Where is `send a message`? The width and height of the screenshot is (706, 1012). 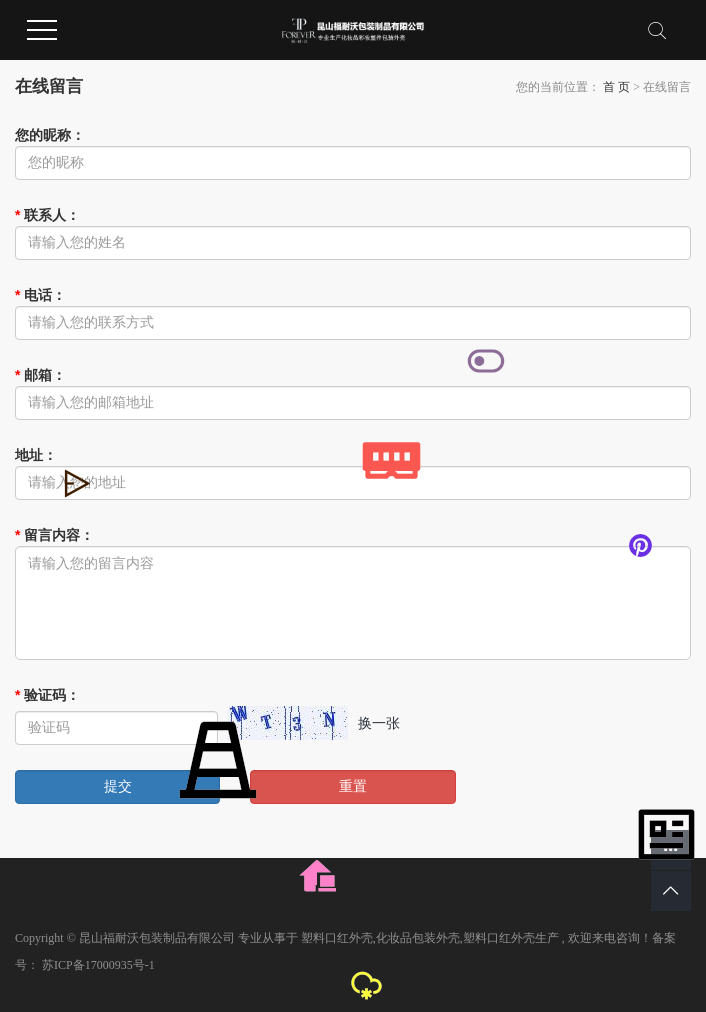 send a message is located at coordinates (76, 483).